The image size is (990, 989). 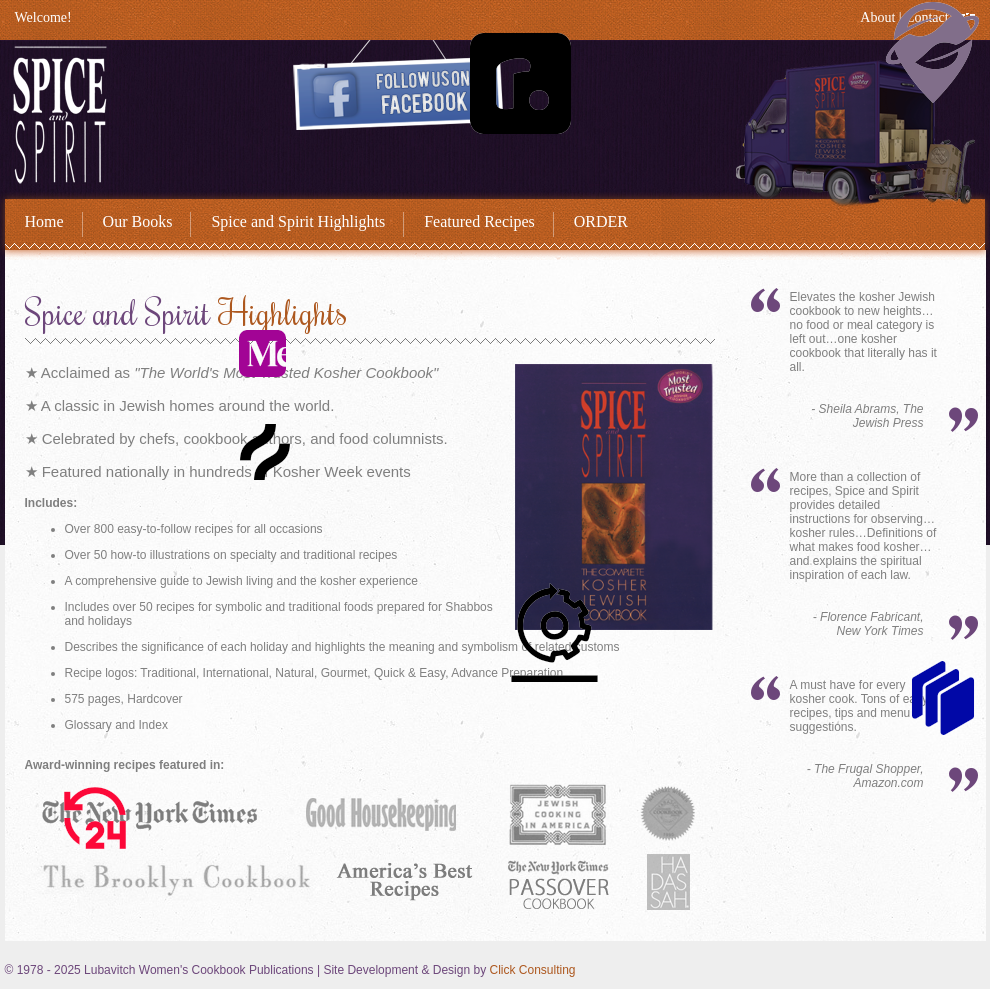 I want to click on JFrog Pipelines logo, so click(x=554, y=632).